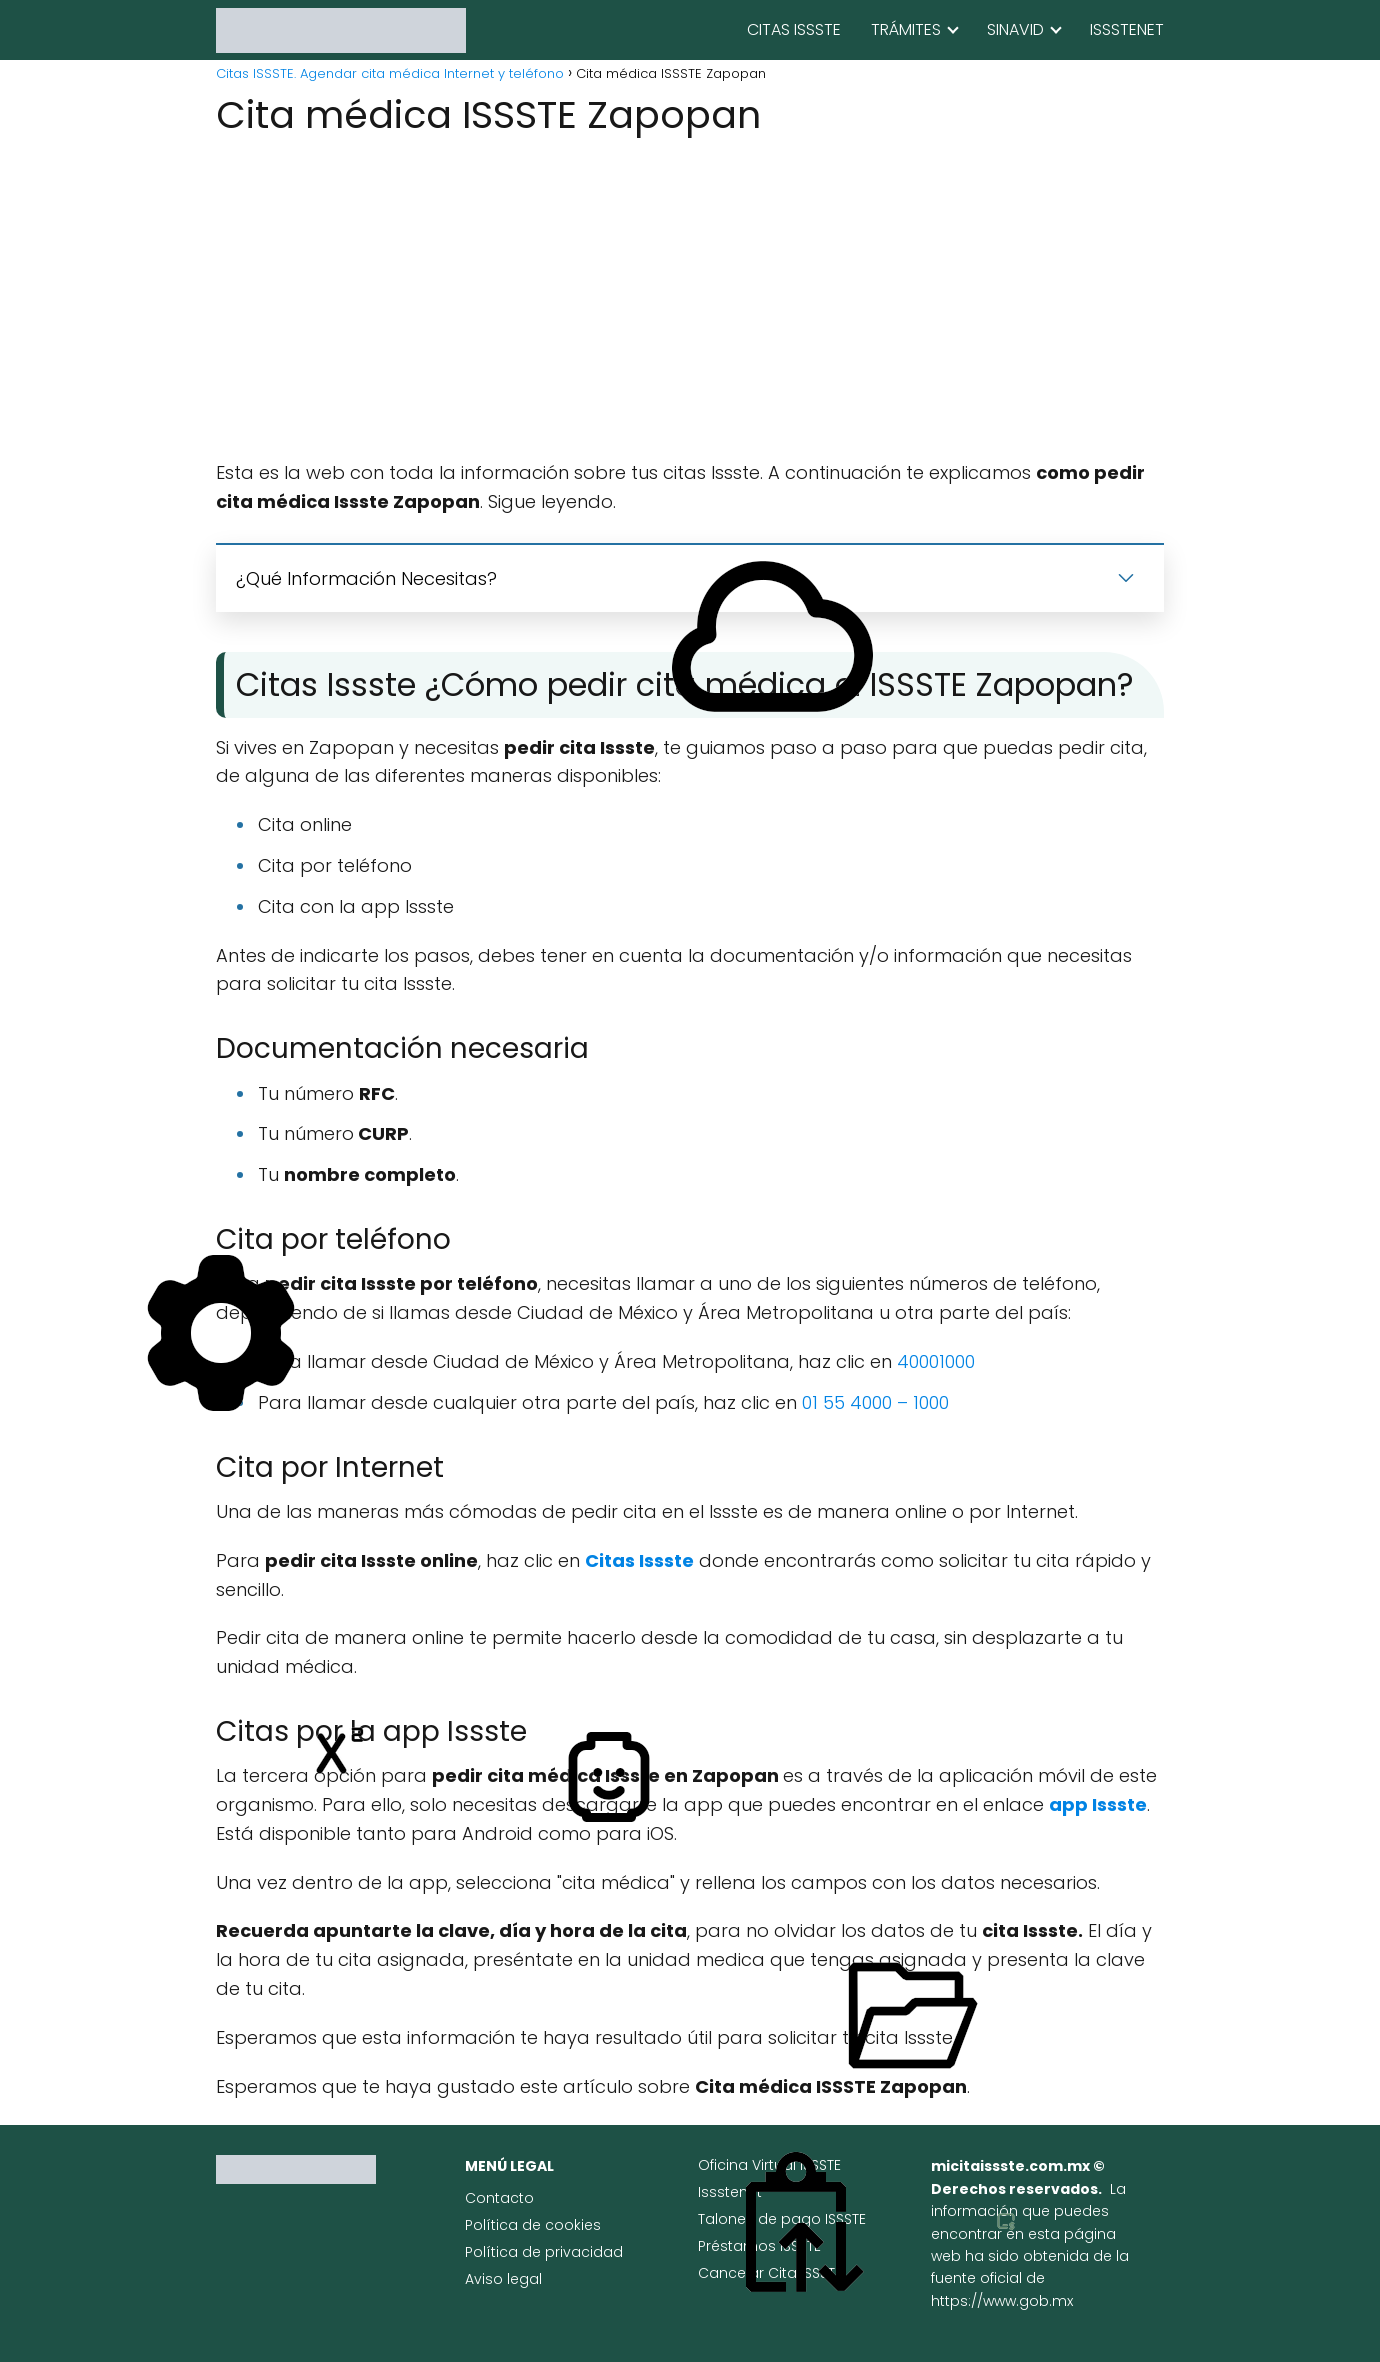  What do you see at coordinates (910, 2015) in the screenshot?
I see `an open folder in the file explorer` at bounding box center [910, 2015].